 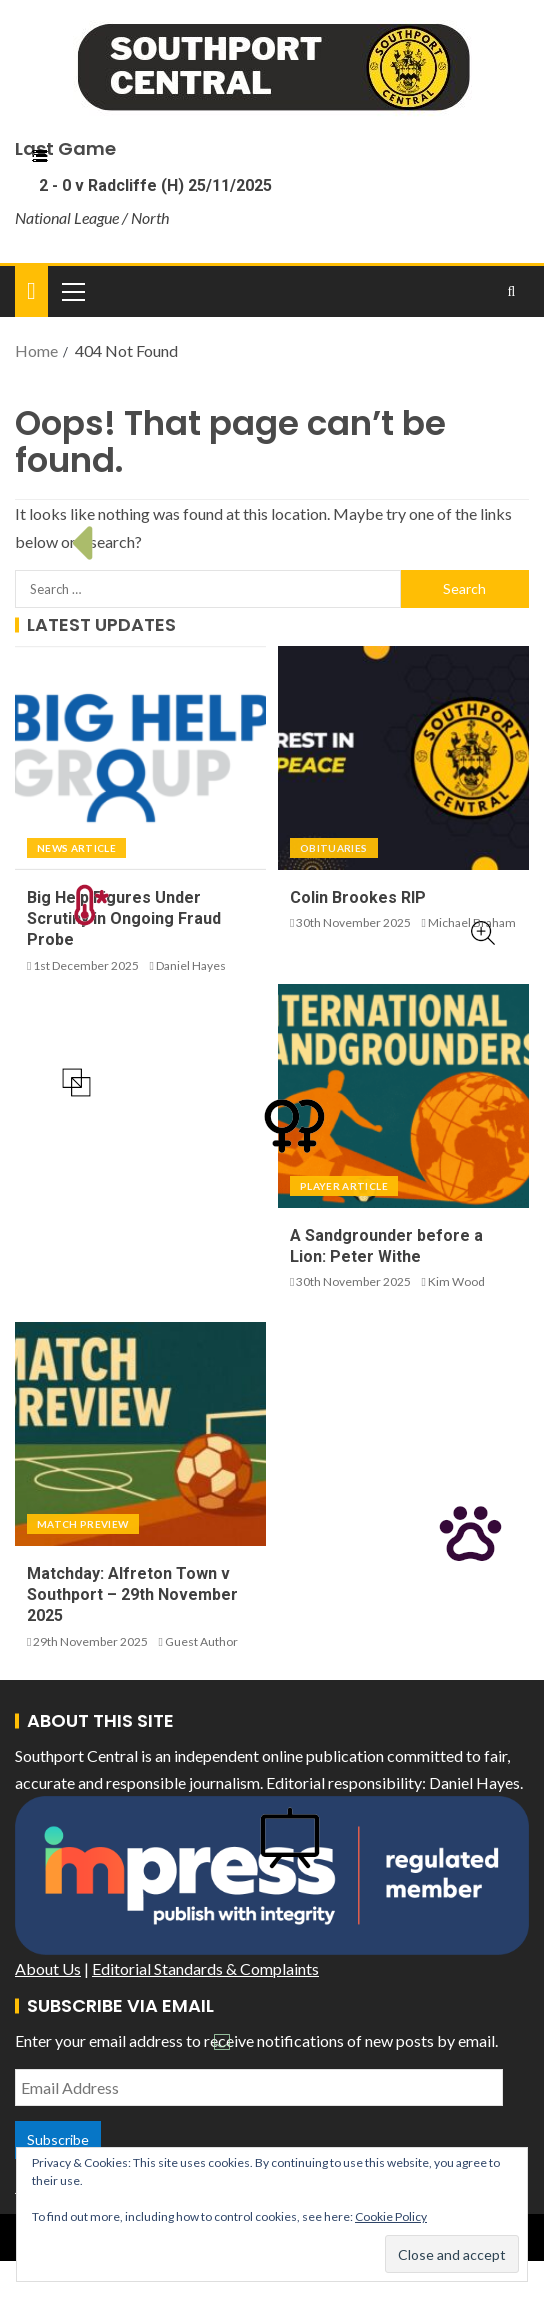 What do you see at coordinates (483, 933) in the screenshot?
I see `zoom in on content` at bounding box center [483, 933].